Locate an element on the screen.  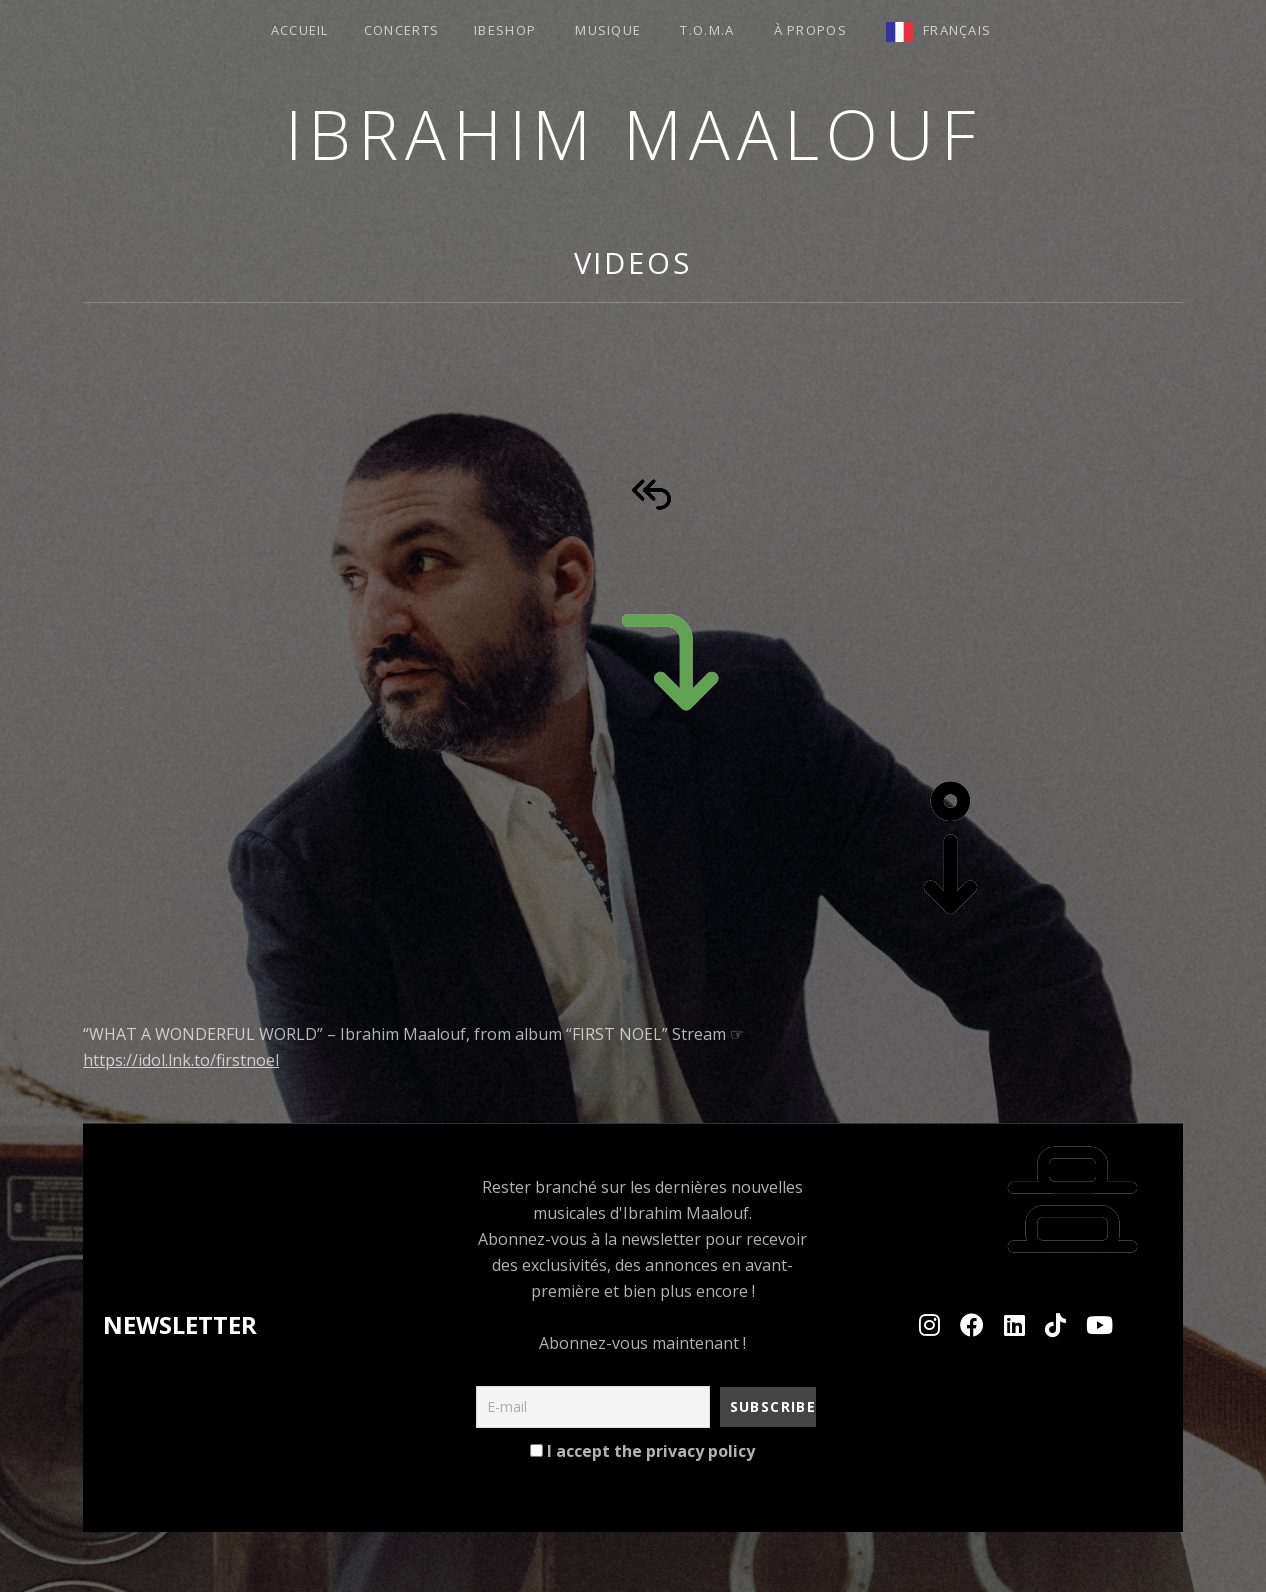
undo multiple actions is located at coordinates (651, 494).